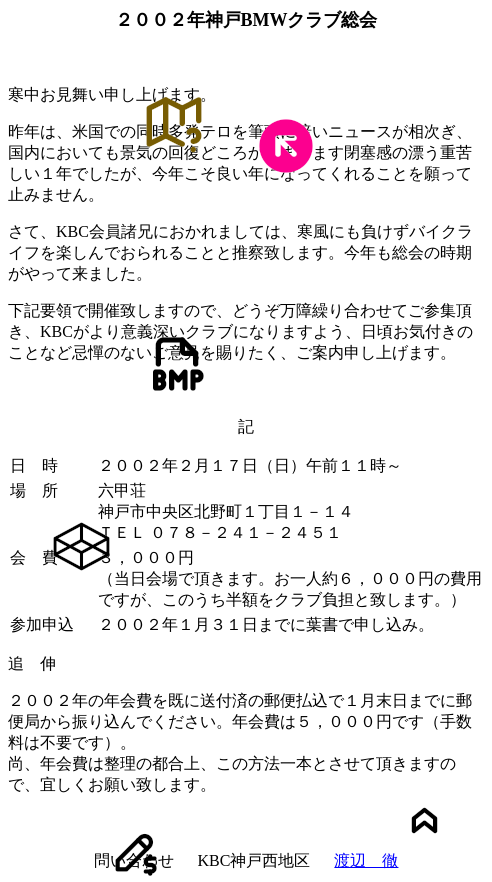 The height and width of the screenshot is (882, 492). What do you see at coordinates (174, 122) in the screenshot?
I see `get help with map or navigation` at bounding box center [174, 122].